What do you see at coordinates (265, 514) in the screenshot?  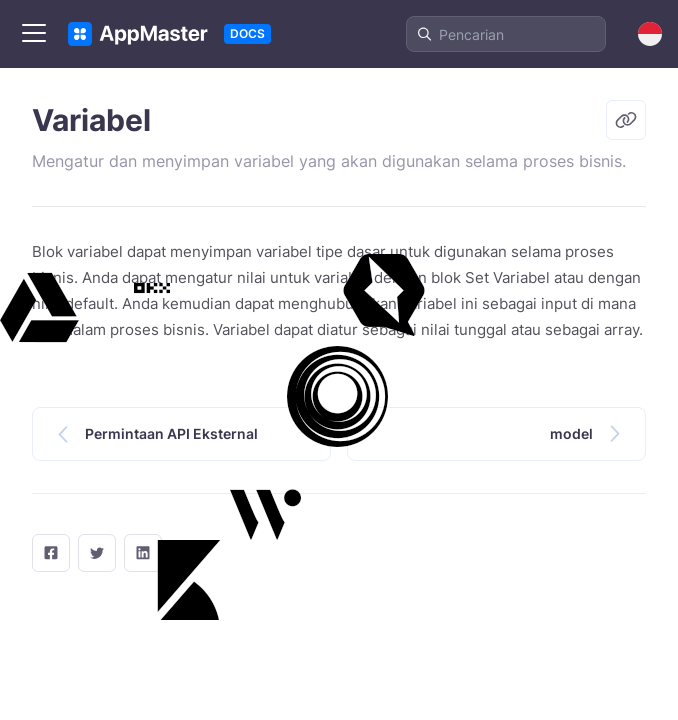 I see `open the Wantedly app` at bounding box center [265, 514].